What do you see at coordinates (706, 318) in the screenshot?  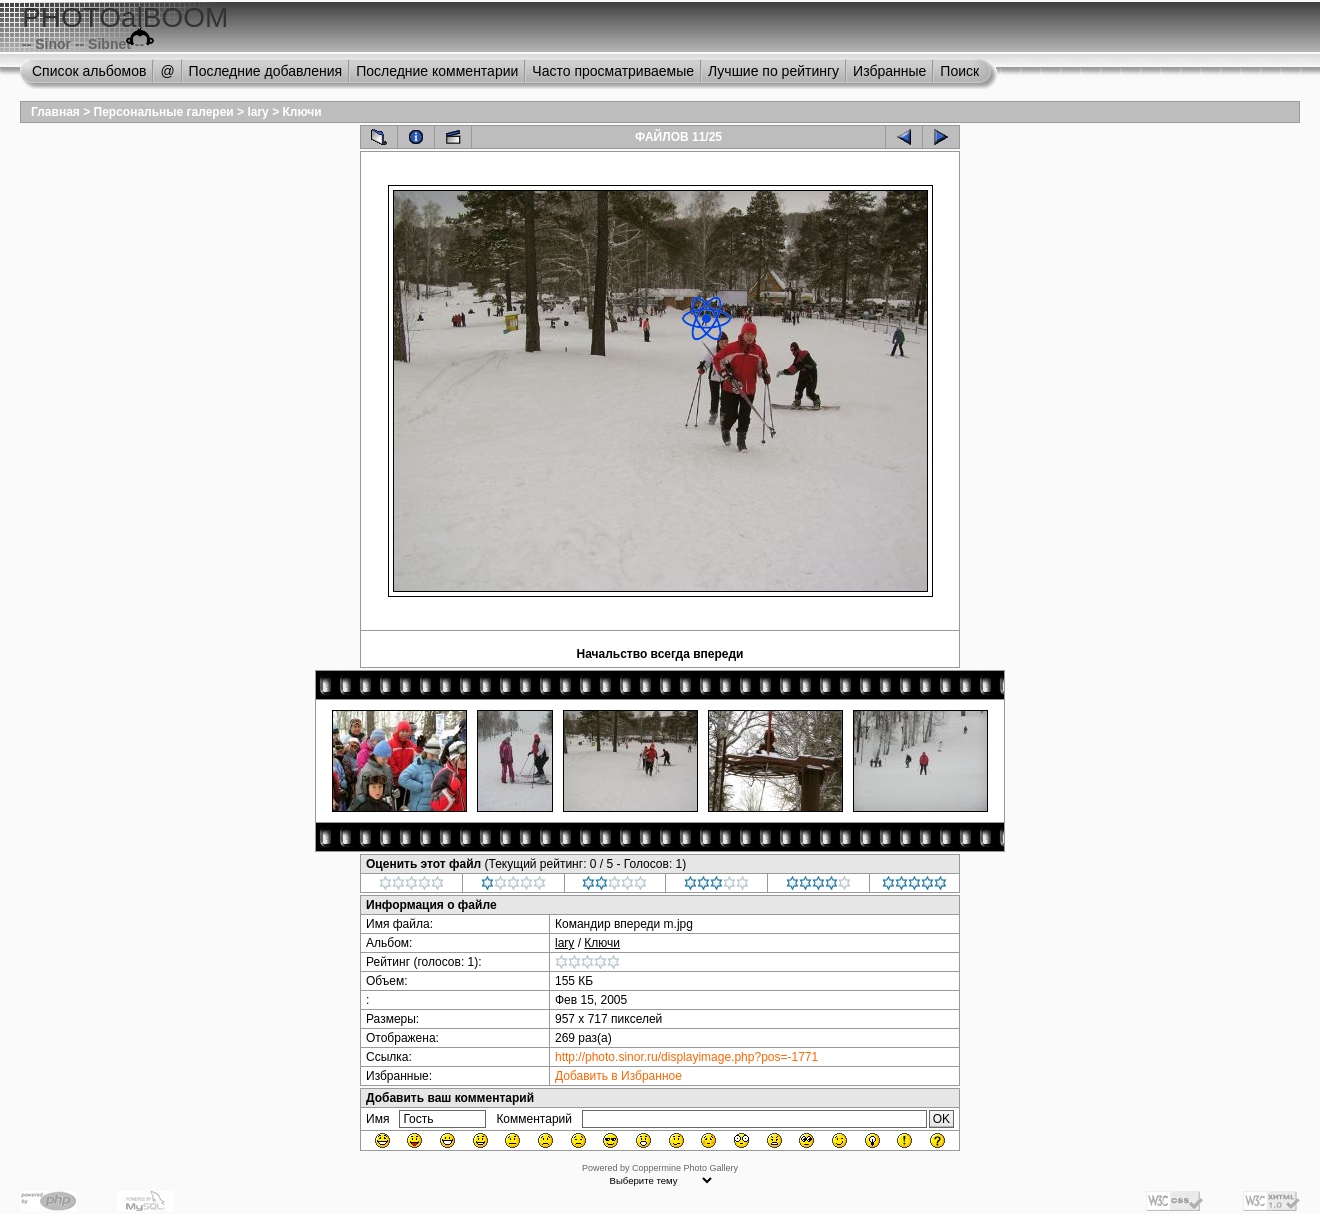 I see `indicates a React.js application or component` at bounding box center [706, 318].